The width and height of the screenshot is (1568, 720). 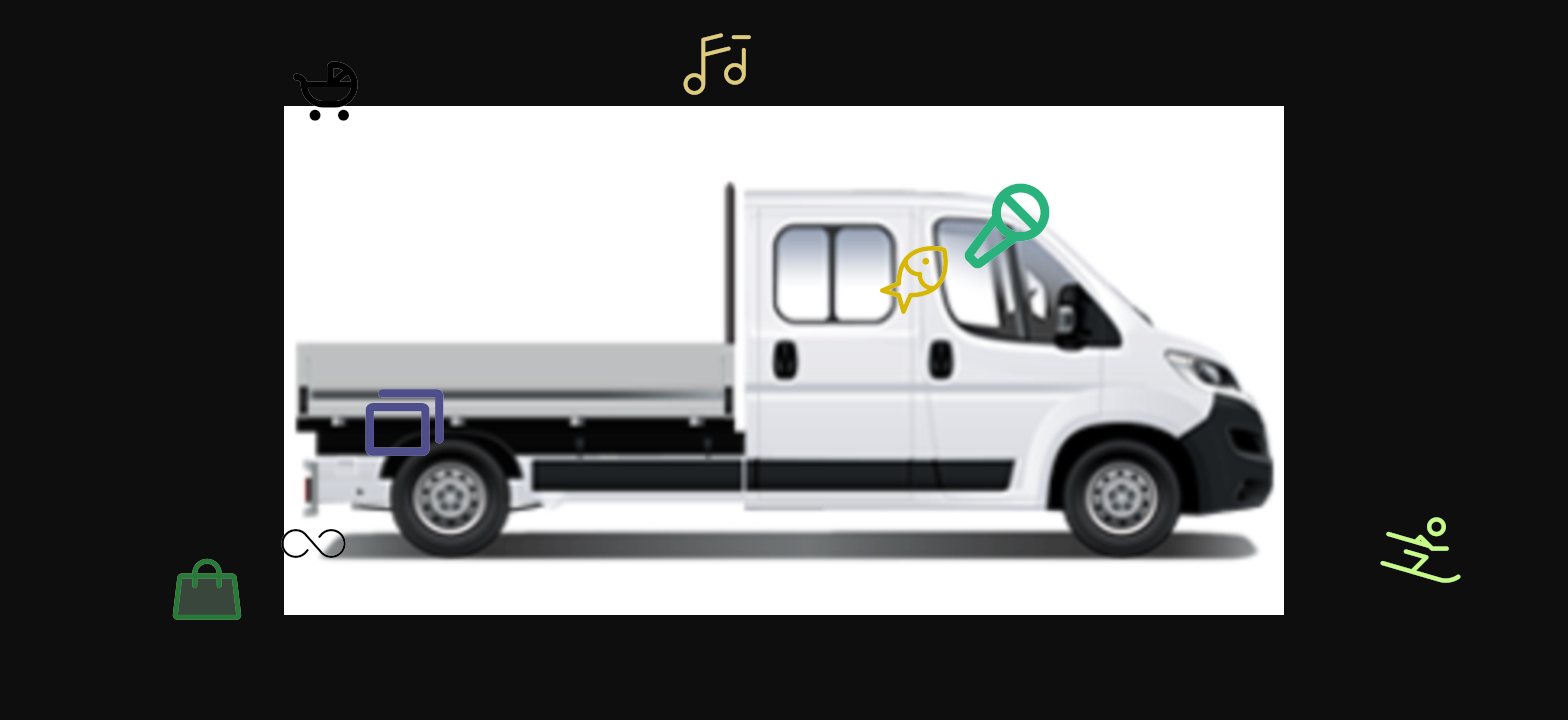 What do you see at coordinates (1420, 551) in the screenshot?
I see `access skiing or winter sports activities` at bounding box center [1420, 551].